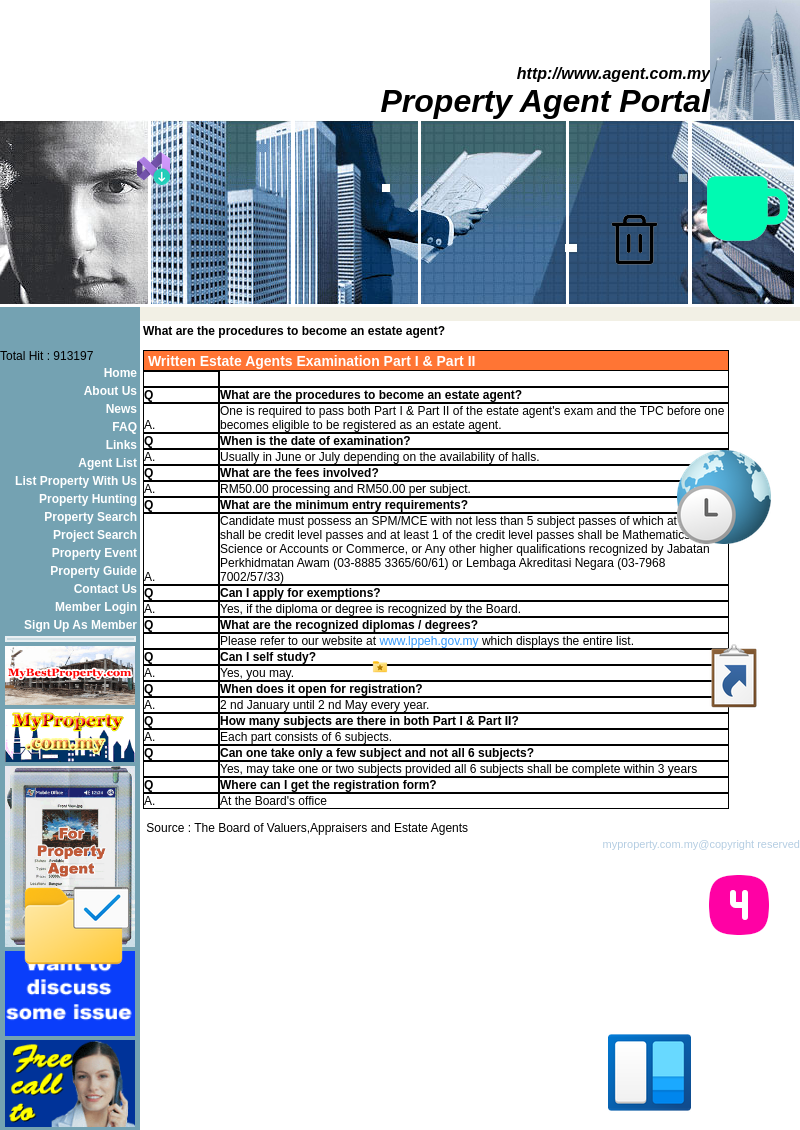 The height and width of the screenshot is (1130, 800). What do you see at coordinates (724, 497) in the screenshot?
I see `view world clock or time zones` at bounding box center [724, 497].